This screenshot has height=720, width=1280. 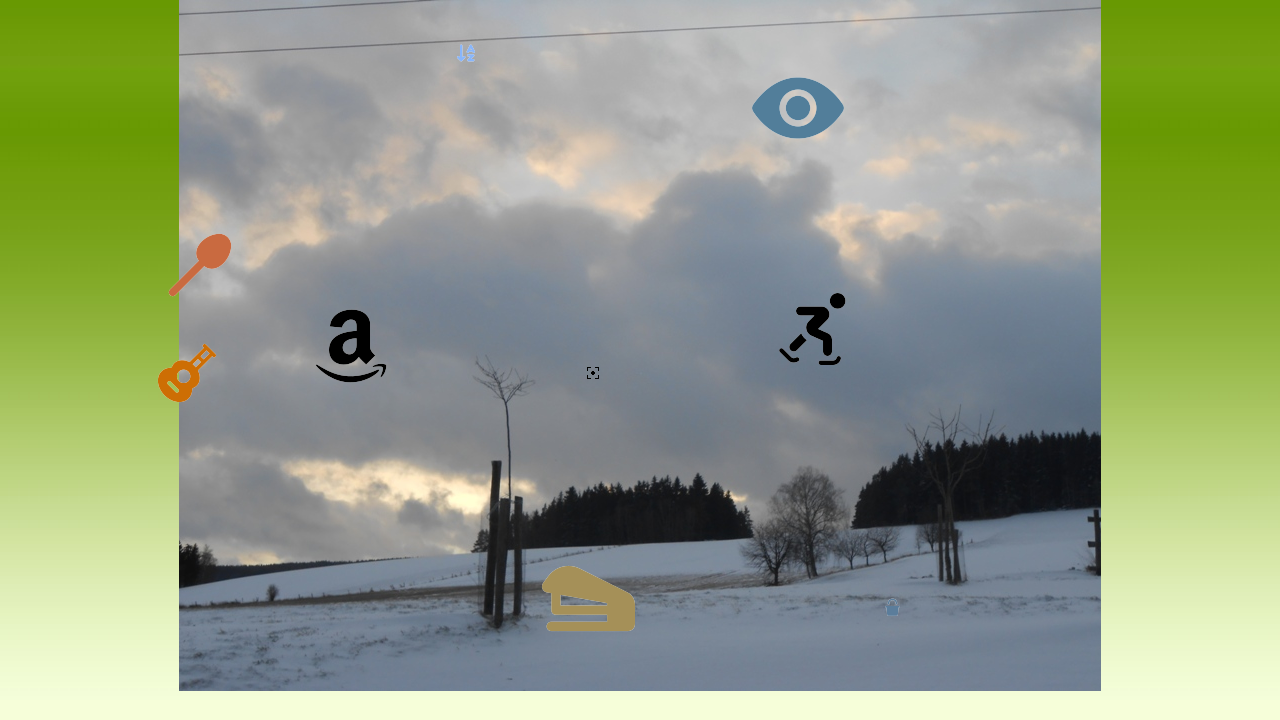 What do you see at coordinates (186, 373) in the screenshot?
I see `access music or instrument tools` at bounding box center [186, 373].